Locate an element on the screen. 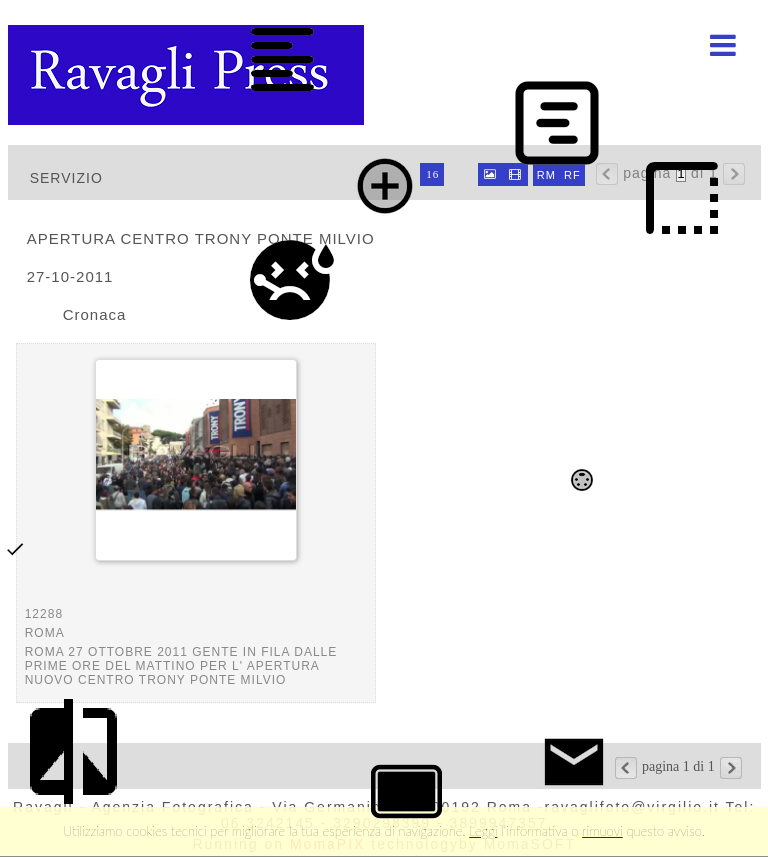 This screenshot has width=768, height=857. configure s-video input settings is located at coordinates (582, 480).